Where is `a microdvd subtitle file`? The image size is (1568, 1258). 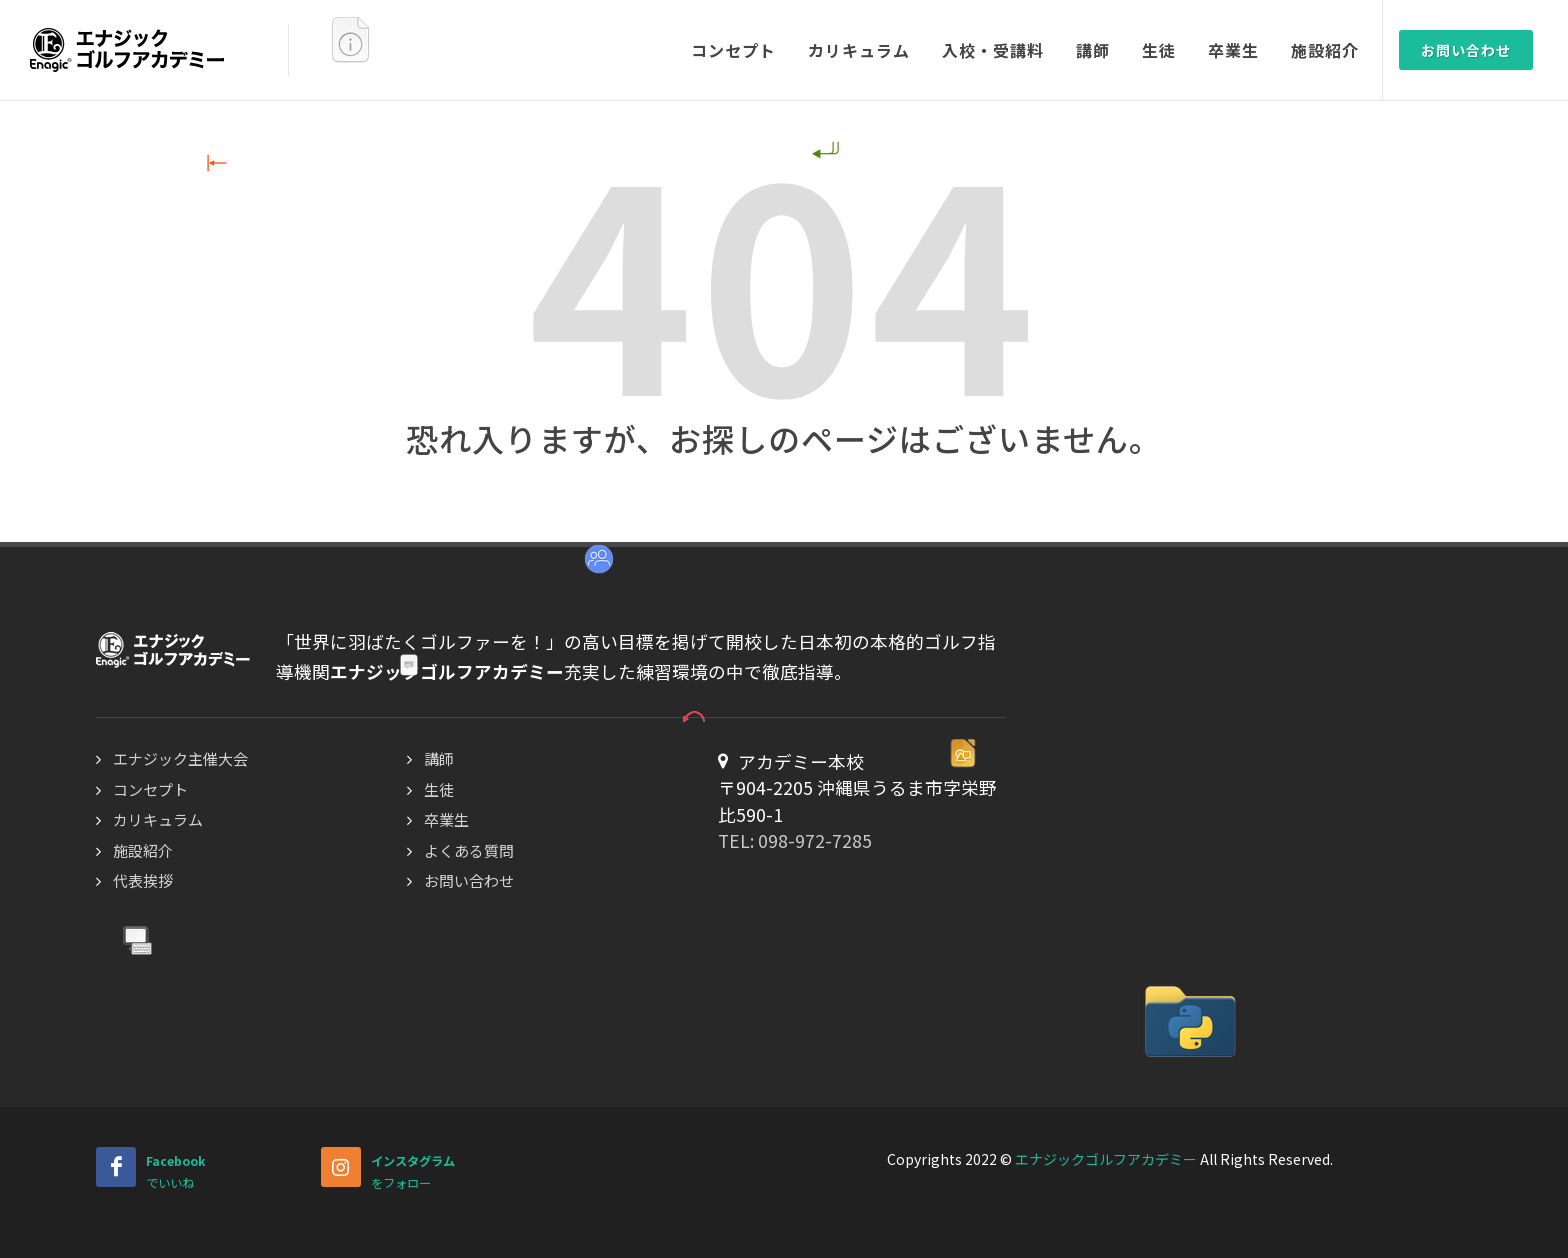
a microdvd subtitle file is located at coordinates (409, 665).